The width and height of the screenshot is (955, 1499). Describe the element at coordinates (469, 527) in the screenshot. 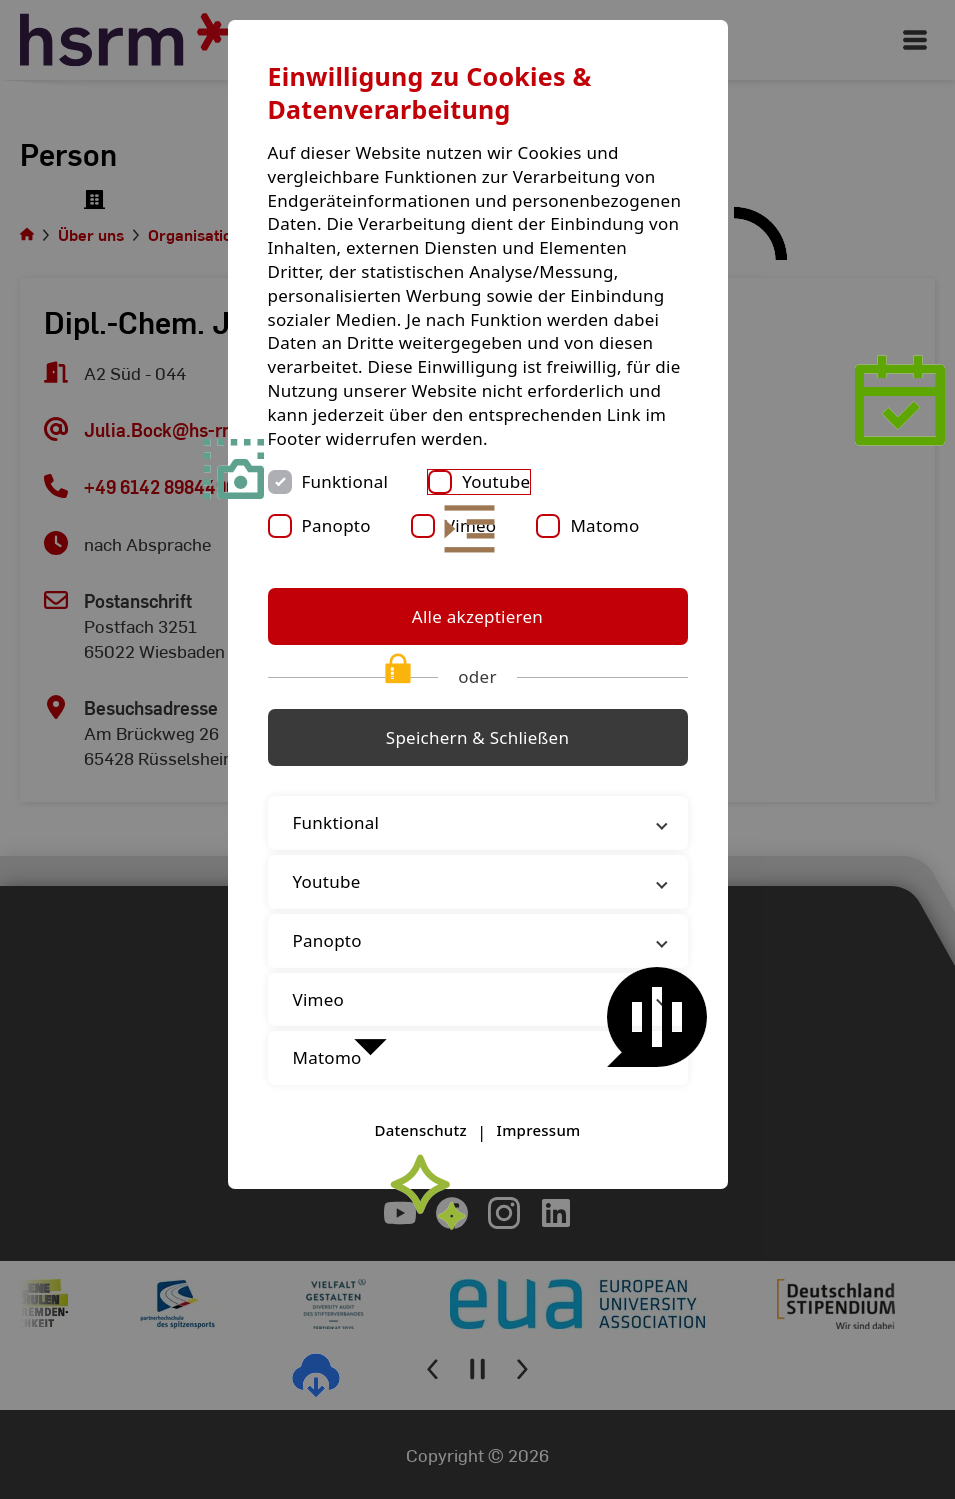

I see `increase text indentation` at that location.